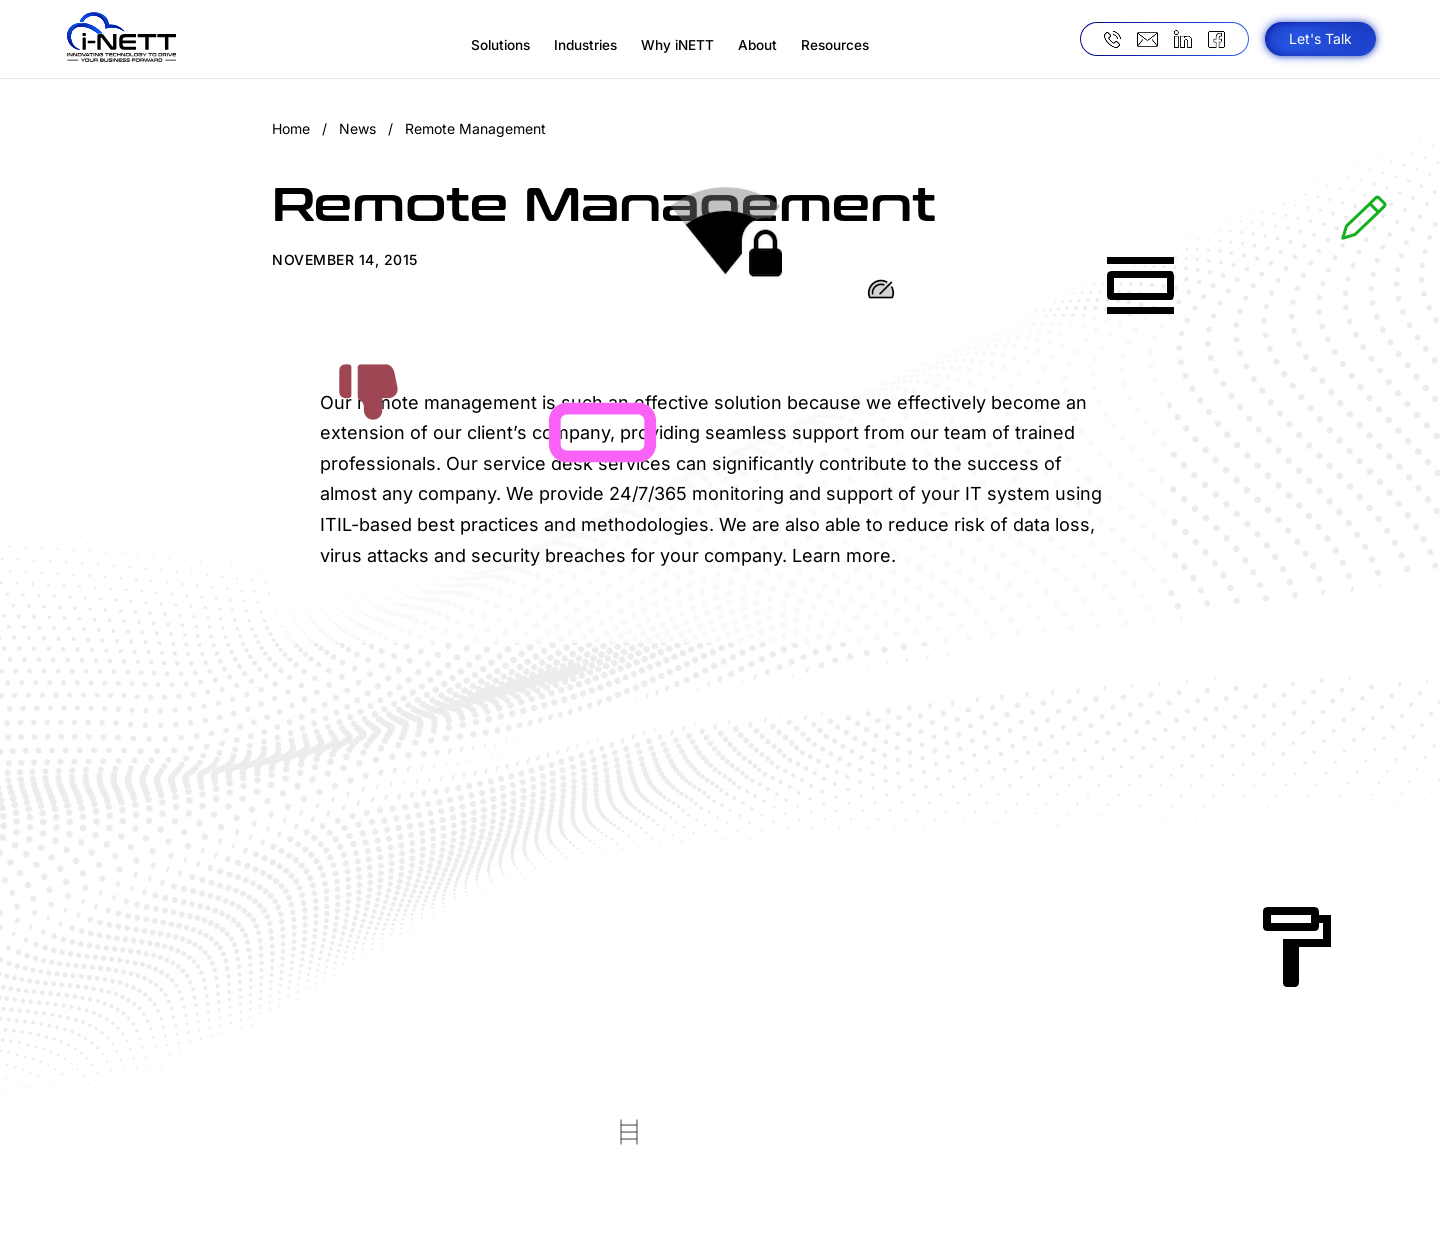 This screenshot has width=1440, height=1251. Describe the element at coordinates (1363, 217) in the screenshot. I see `edit this item` at that location.